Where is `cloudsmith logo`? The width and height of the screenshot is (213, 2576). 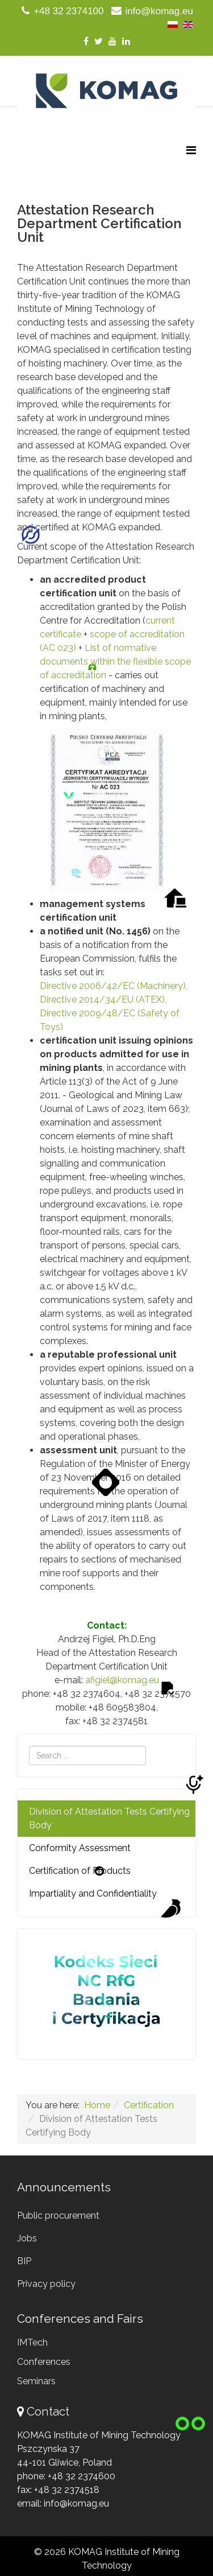
cloudsmith logo is located at coordinates (106, 1482).